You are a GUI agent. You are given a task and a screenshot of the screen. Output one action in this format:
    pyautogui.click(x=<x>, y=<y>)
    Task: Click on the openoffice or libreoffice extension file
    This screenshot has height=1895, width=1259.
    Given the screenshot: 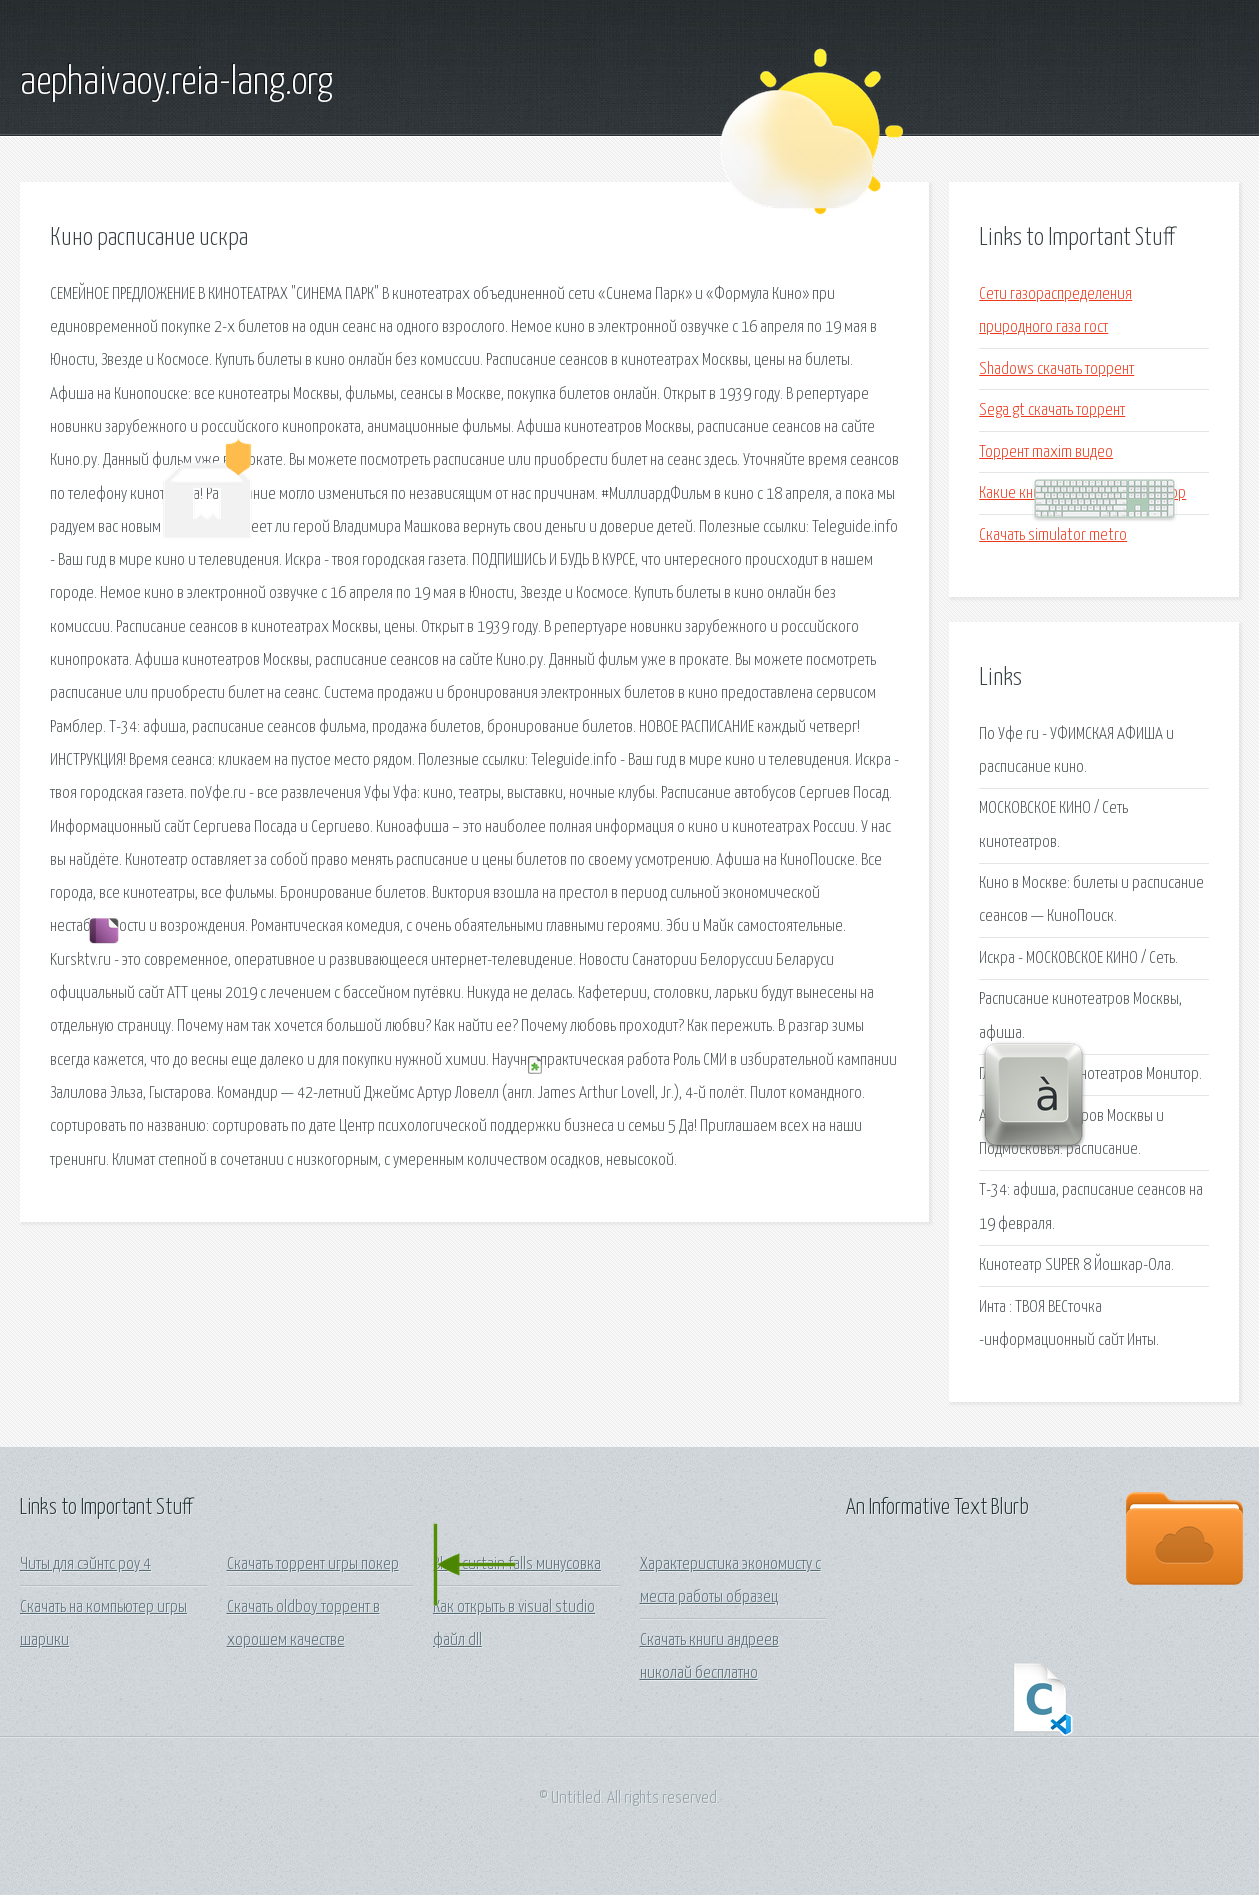 What is the action you would take?
    pyautogui.click(x=535, y=1065)
    